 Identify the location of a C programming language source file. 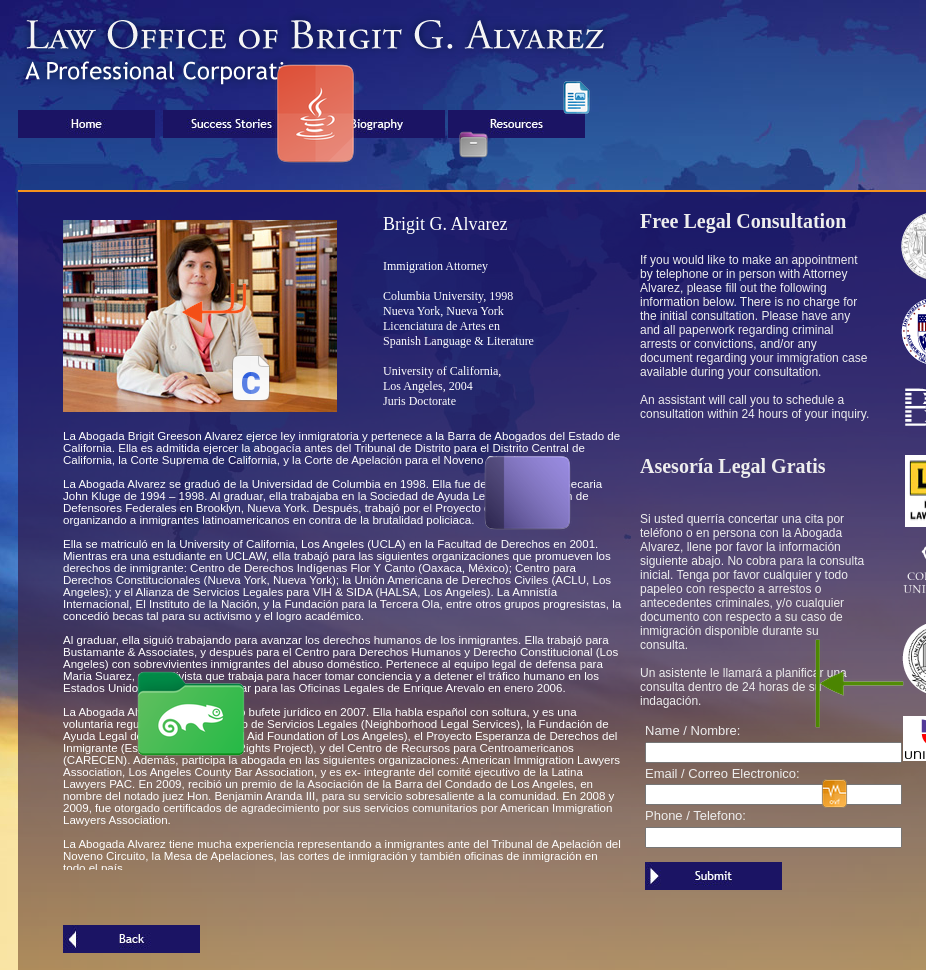
(251, 378).